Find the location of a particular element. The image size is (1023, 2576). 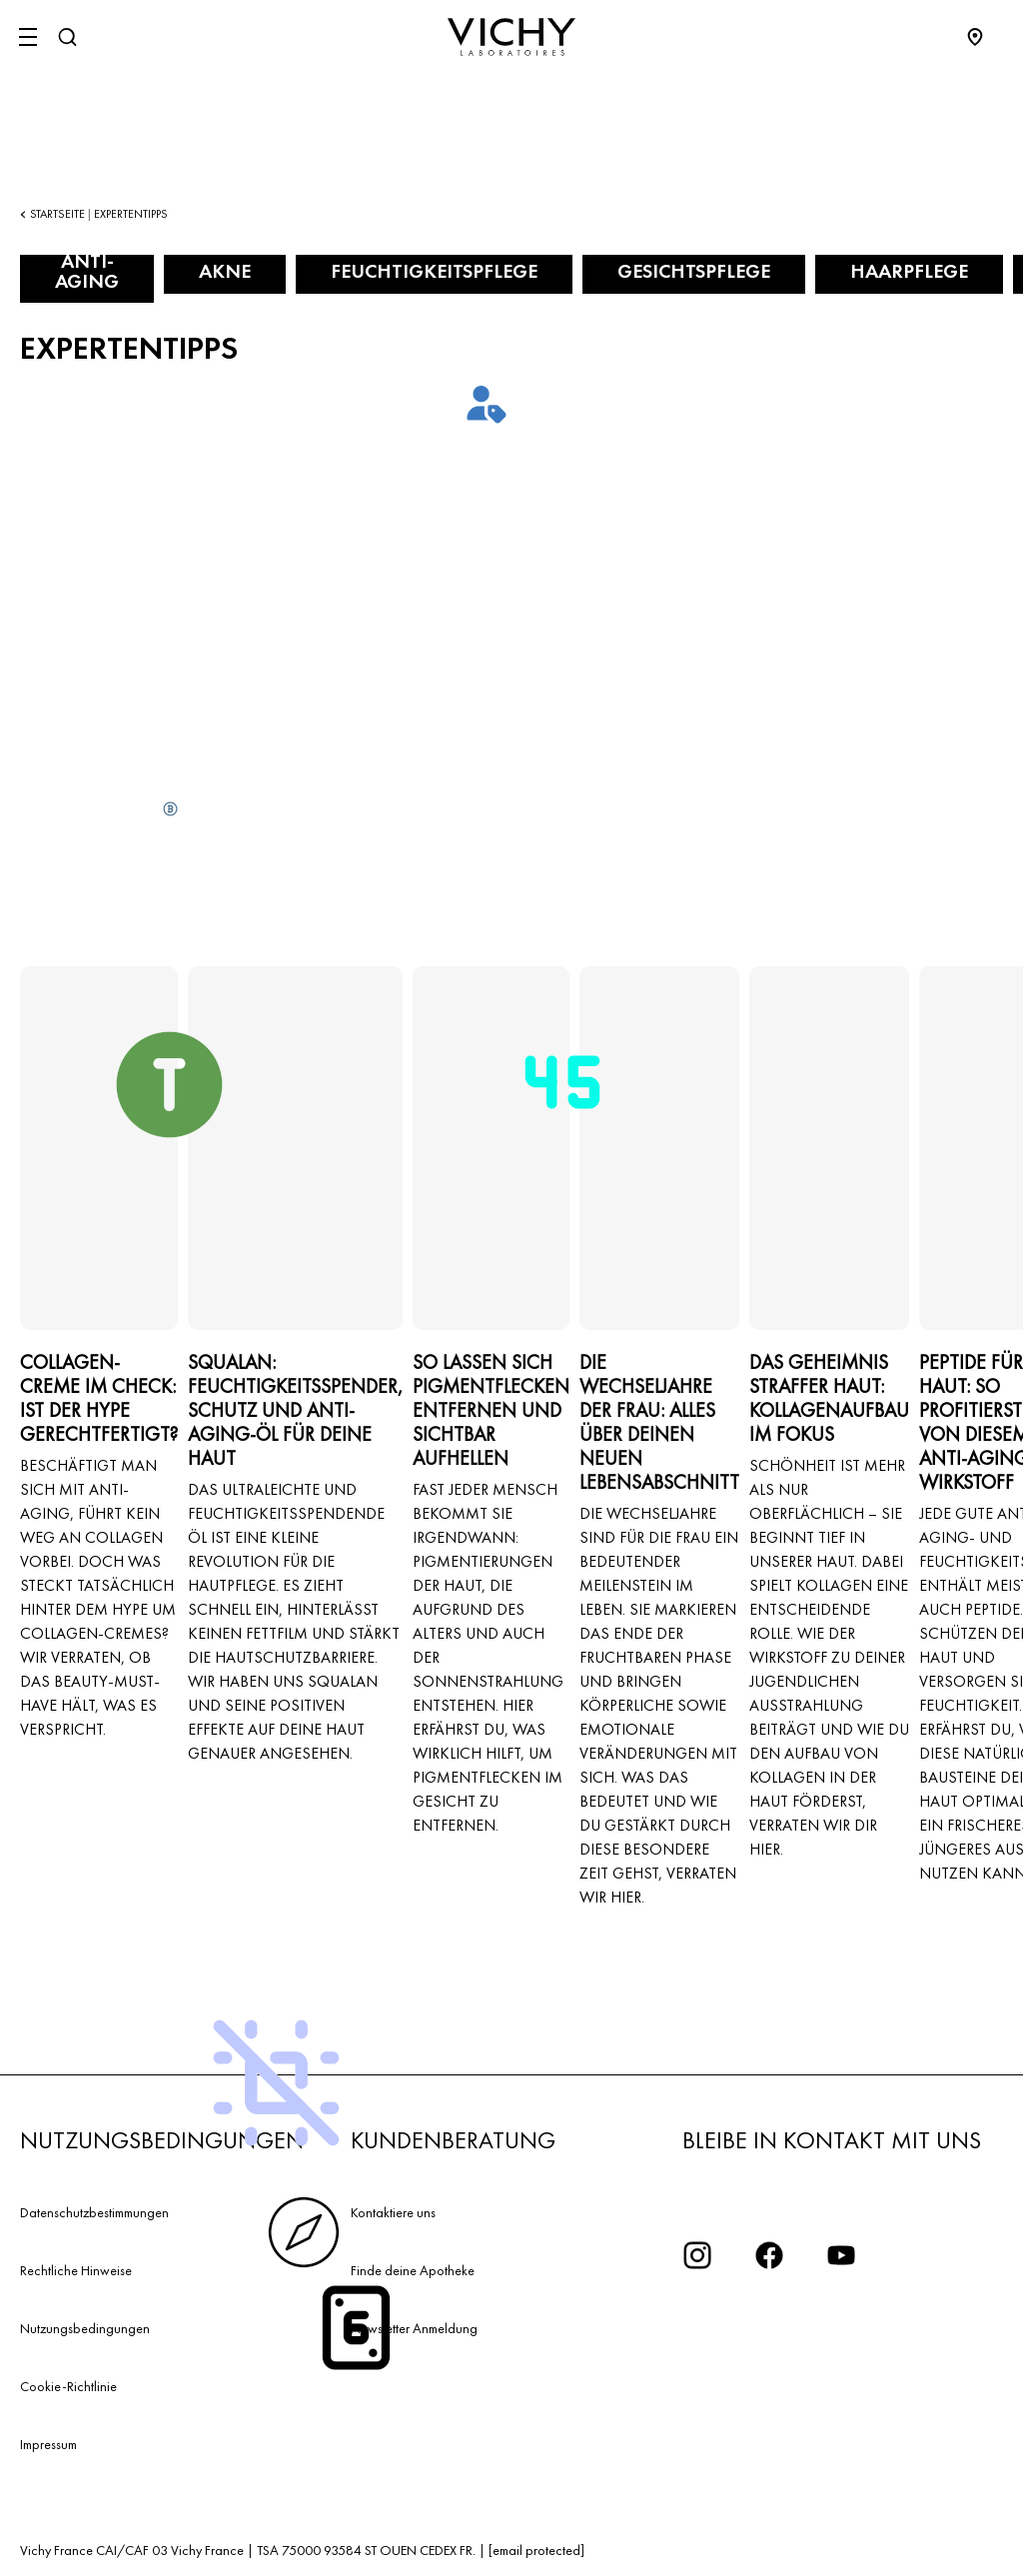

view bitcoin balance or wallet is located at coordinates (170, 808).